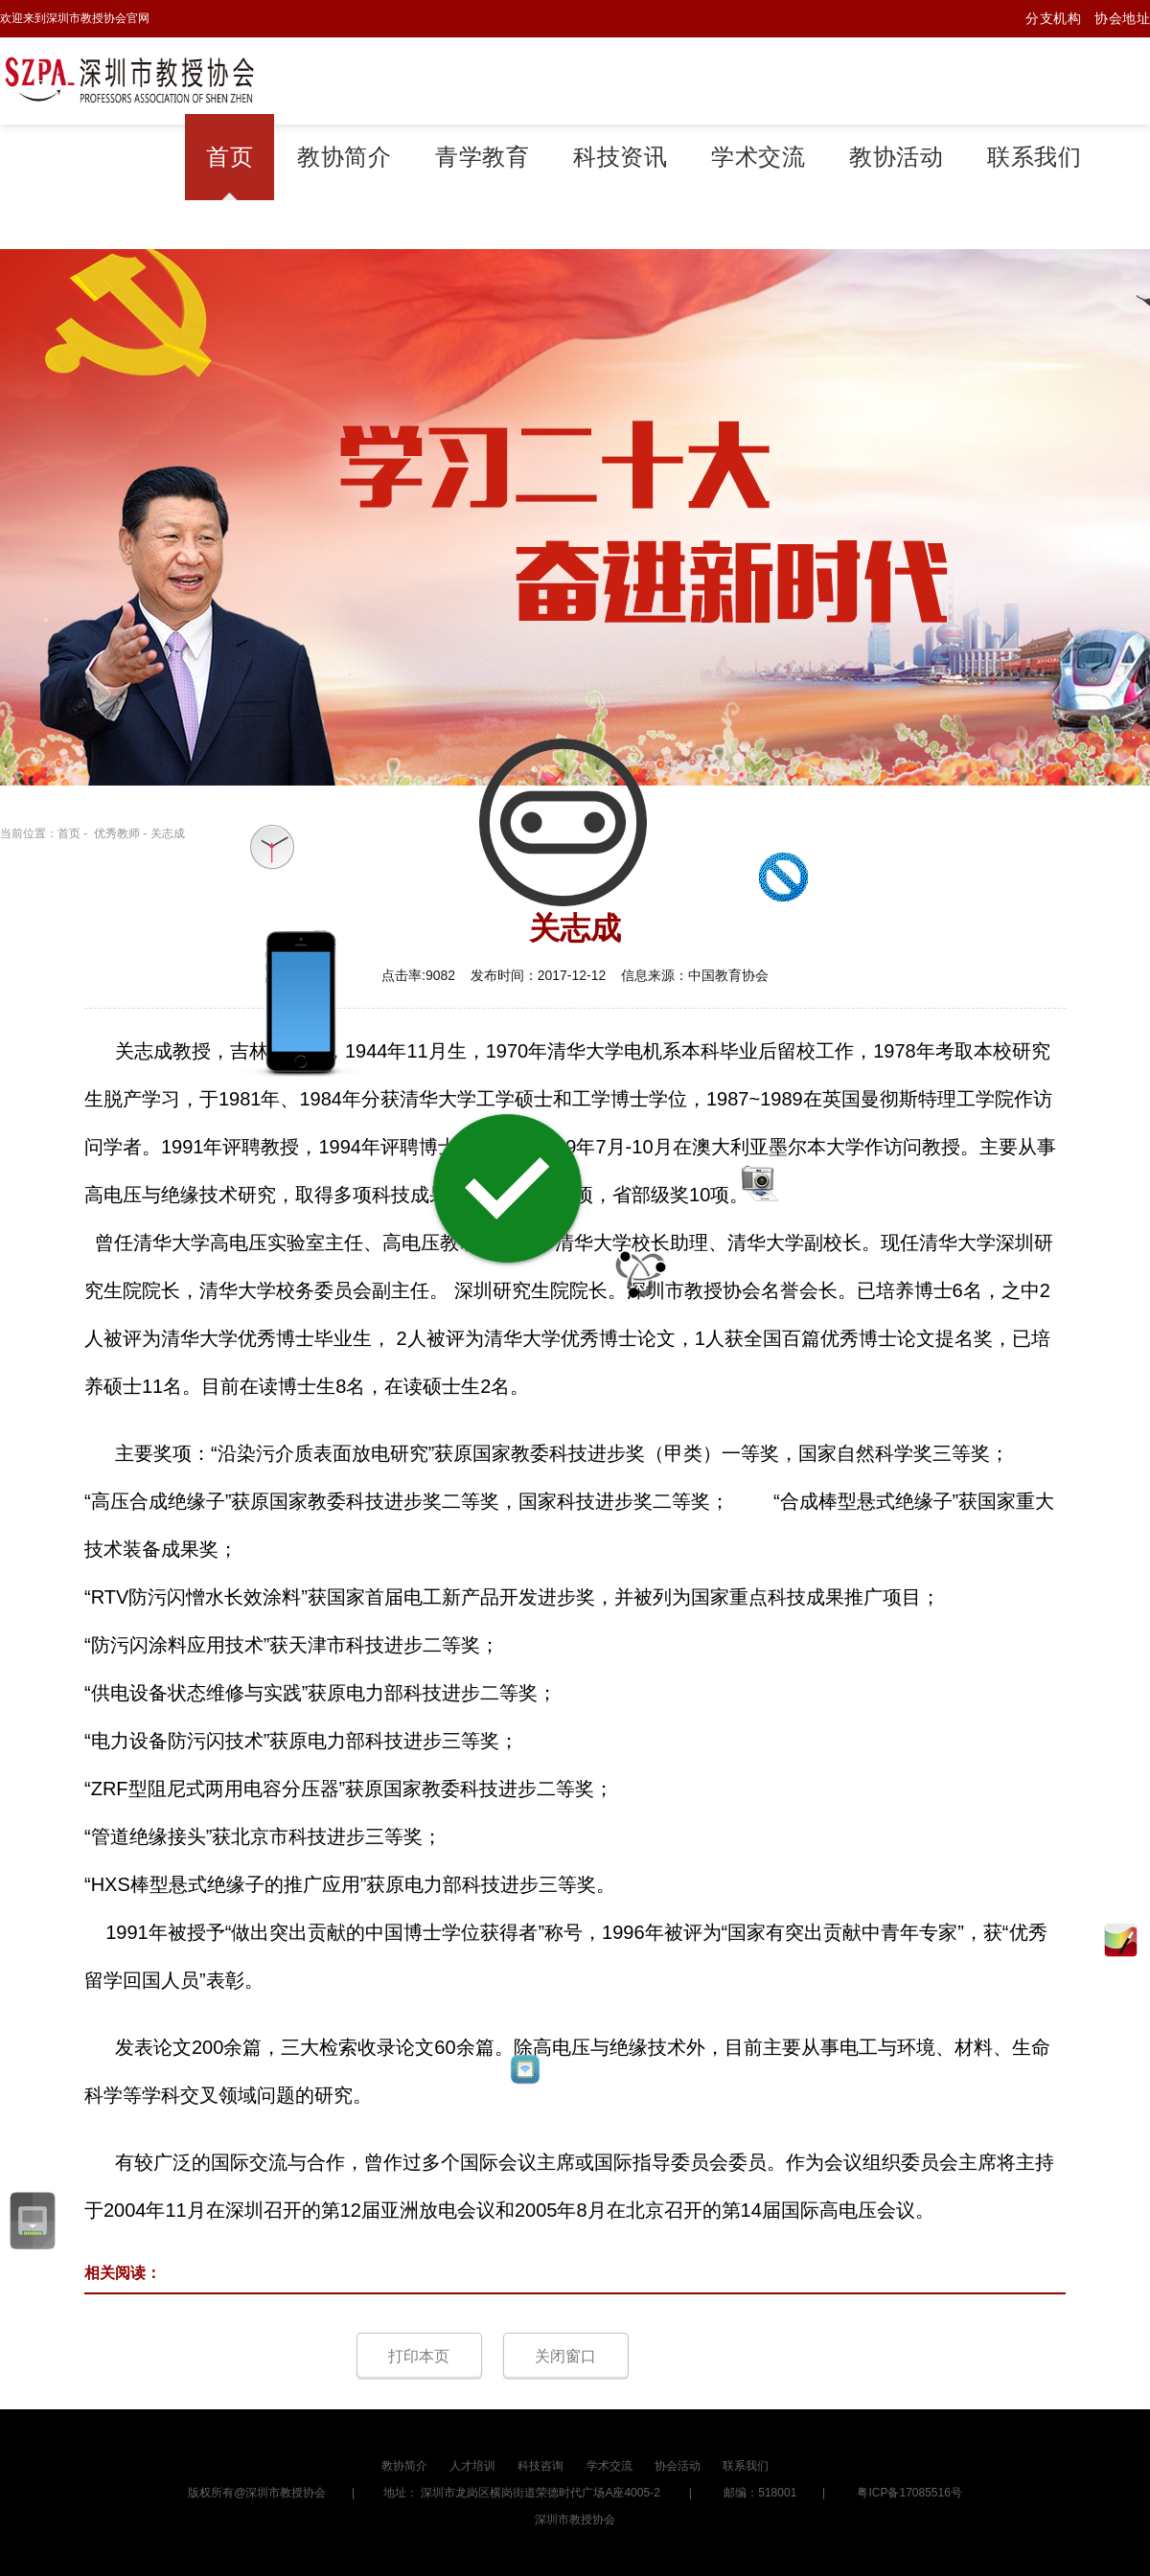 The image size is (1150, 2576). What do you see at coordinates (640, 1274) in the screenshot?
I see `access bonjour network discovery settings` at bounding box center [640, 1274].